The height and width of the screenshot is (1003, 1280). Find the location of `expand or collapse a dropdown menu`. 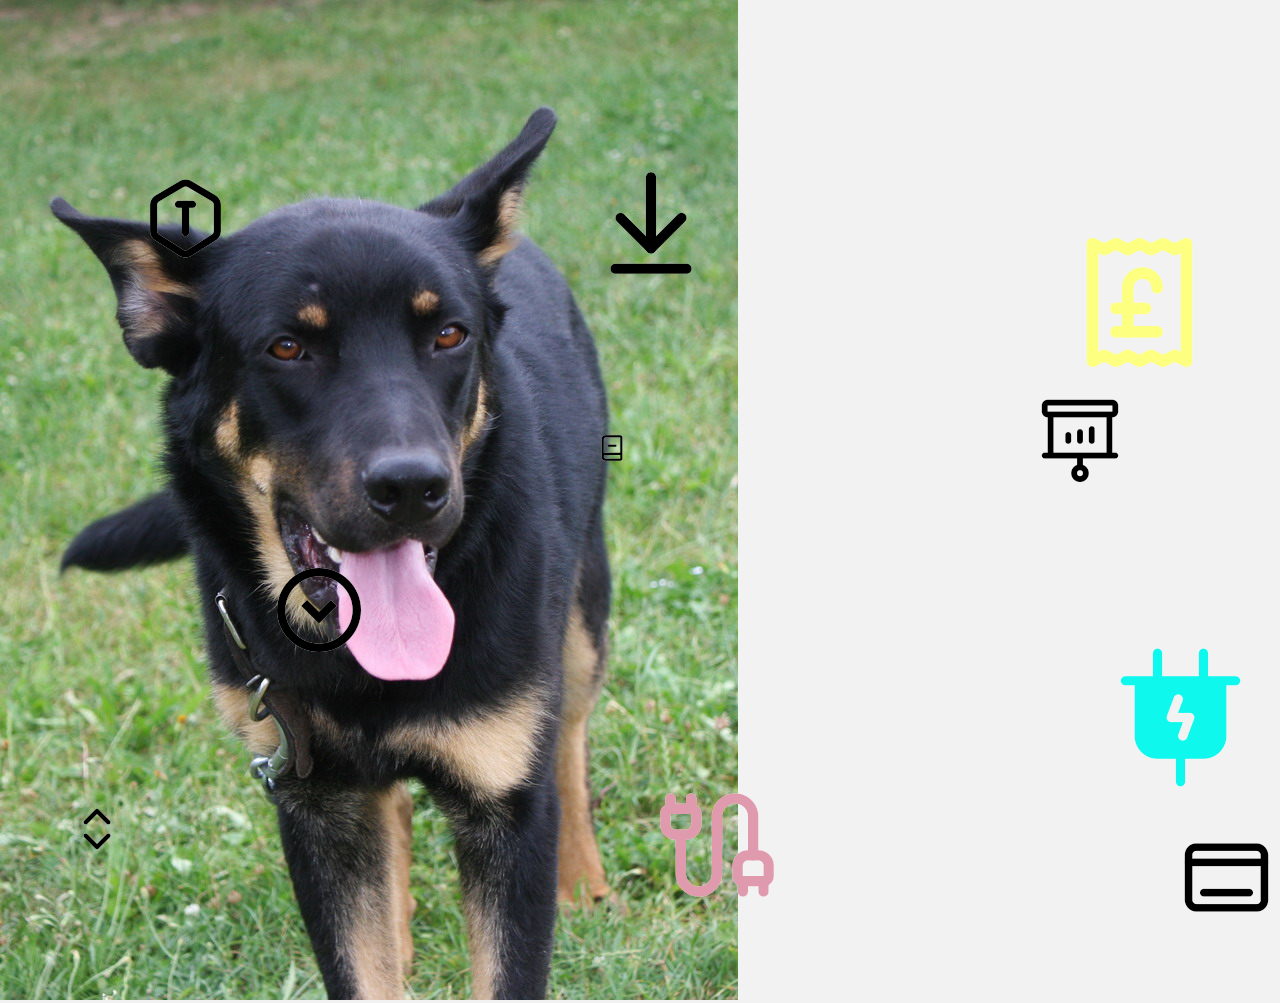

expand or collapse a dropdown menu is located at coordinates (97, 829).